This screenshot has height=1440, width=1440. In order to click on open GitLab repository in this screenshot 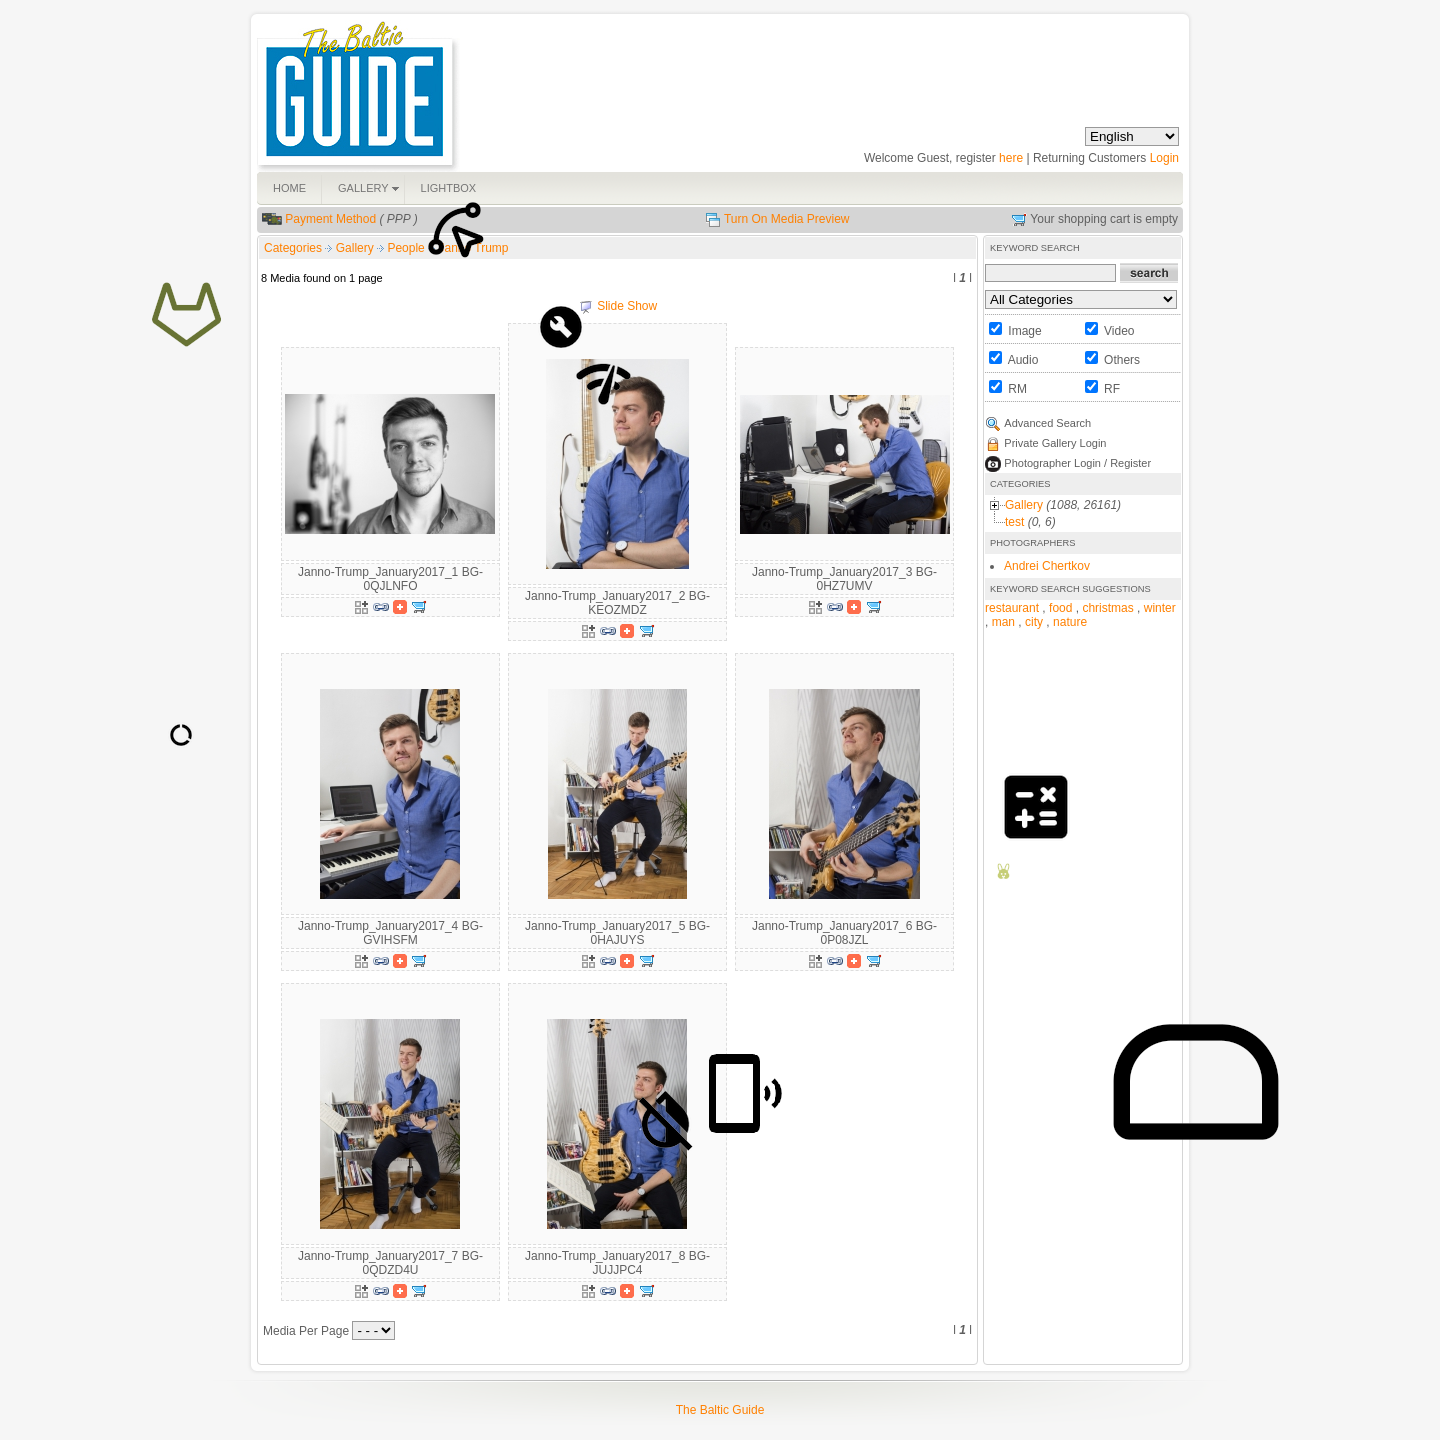, I will do `click(186, 314)`.